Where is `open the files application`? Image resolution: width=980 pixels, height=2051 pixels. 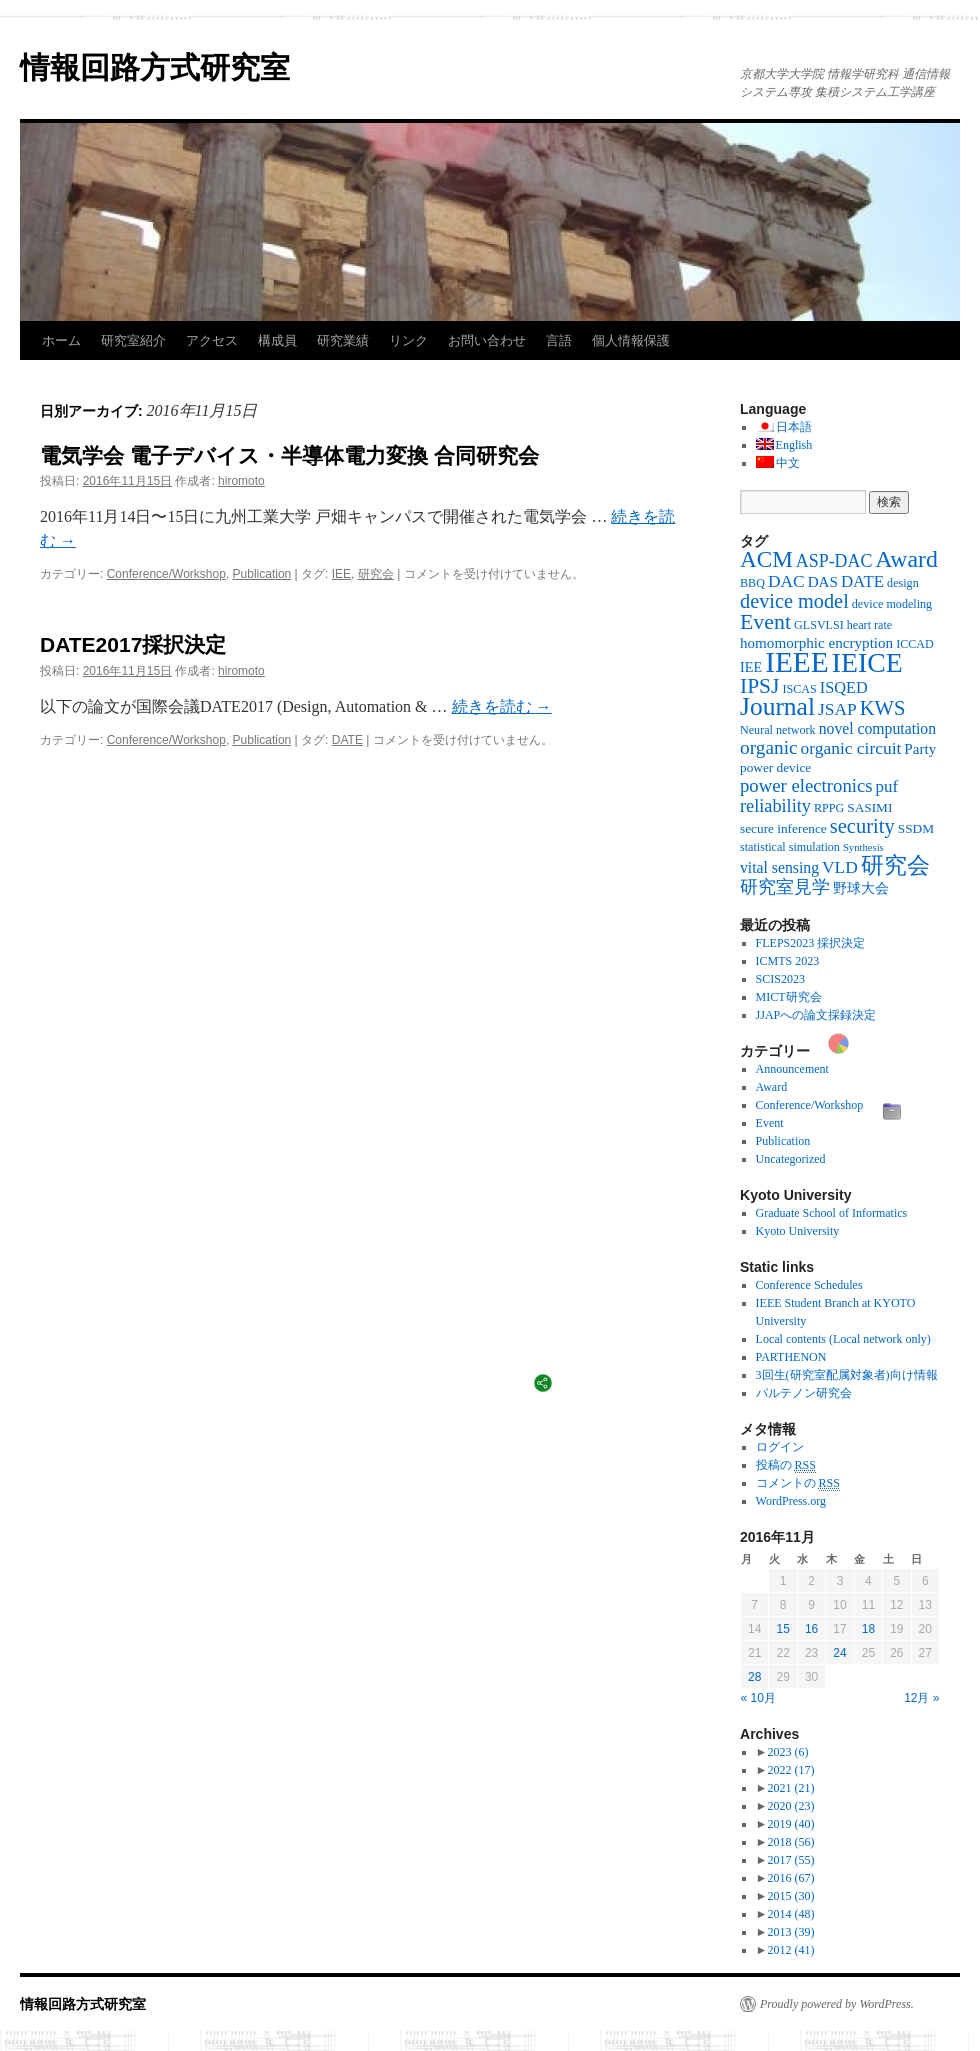
open the files application is located at coordinates (892, 1111).